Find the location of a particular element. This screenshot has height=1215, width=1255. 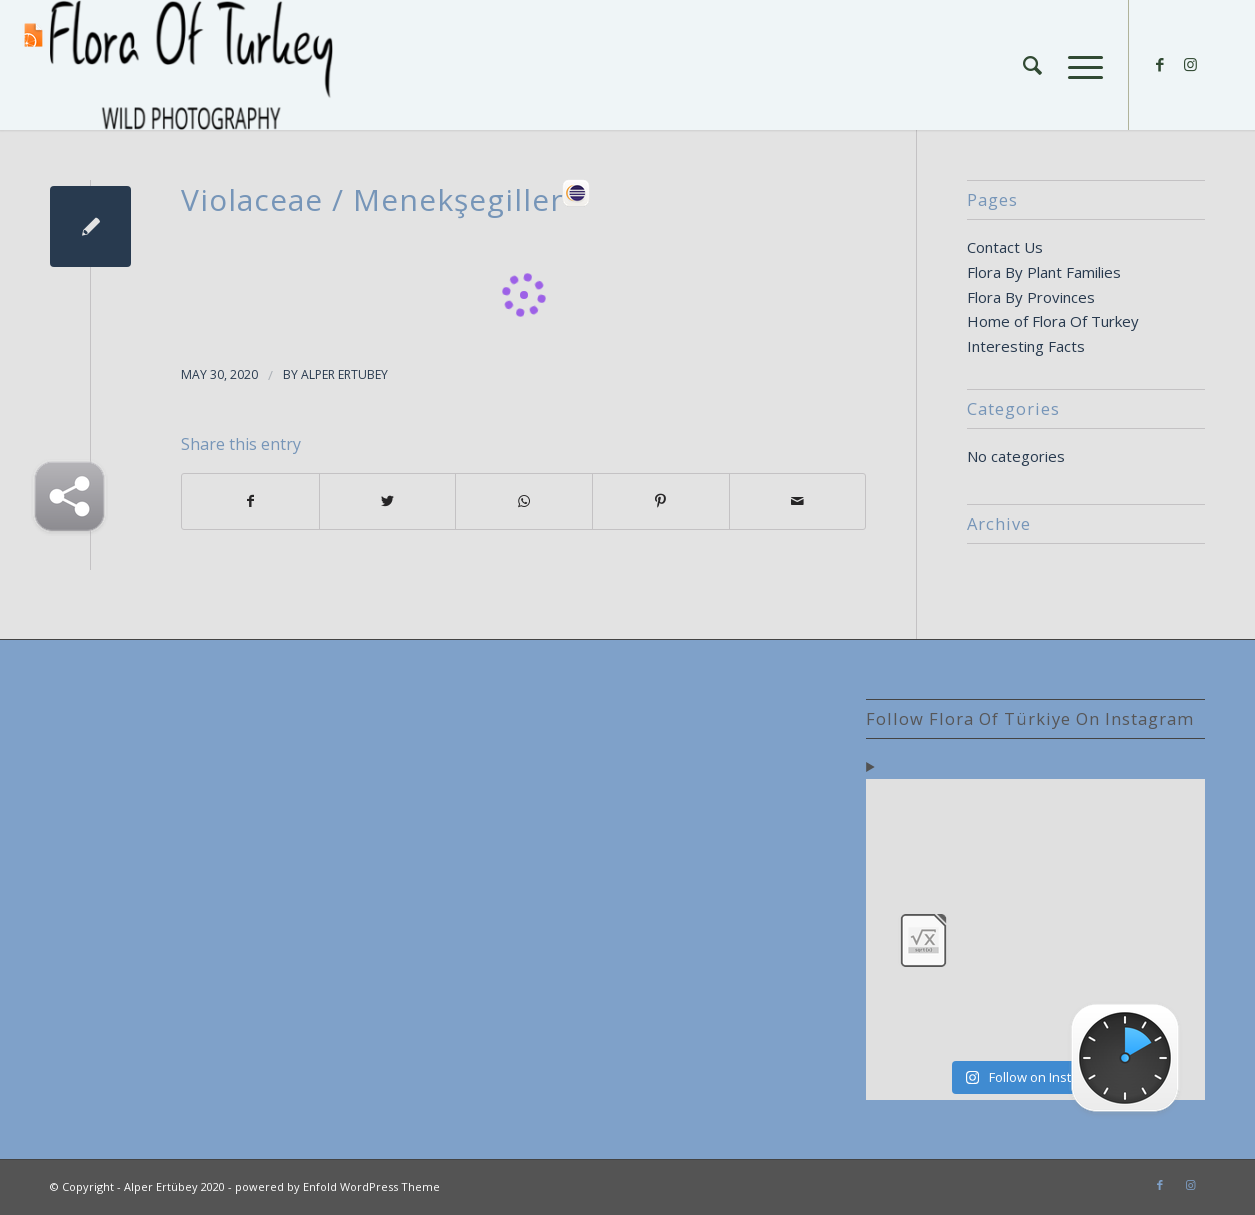

open safe eyes app for screen break reminders is located at coordinates (1125, 1058).